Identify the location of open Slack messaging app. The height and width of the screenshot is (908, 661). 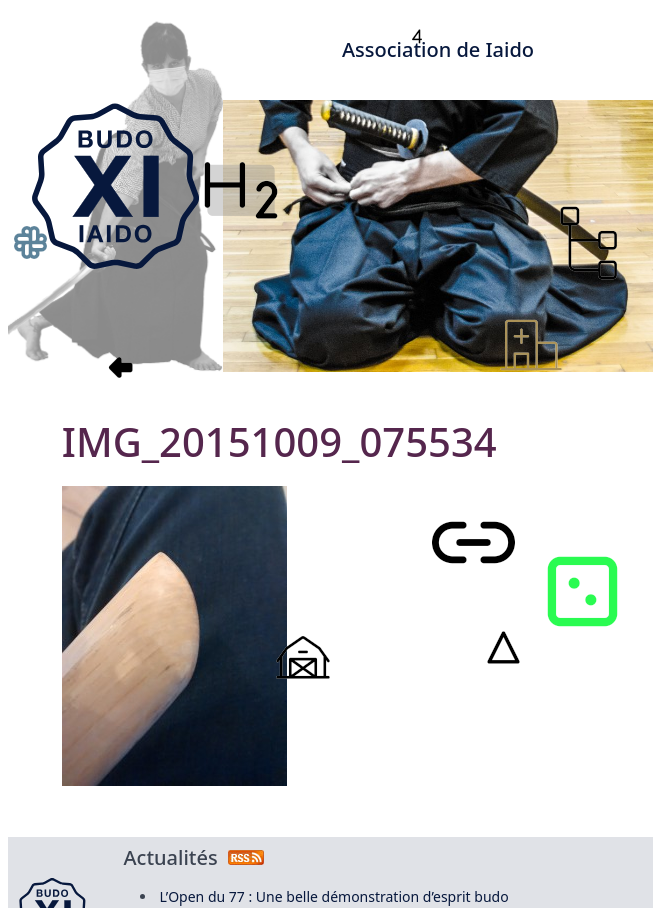
(30, 242).